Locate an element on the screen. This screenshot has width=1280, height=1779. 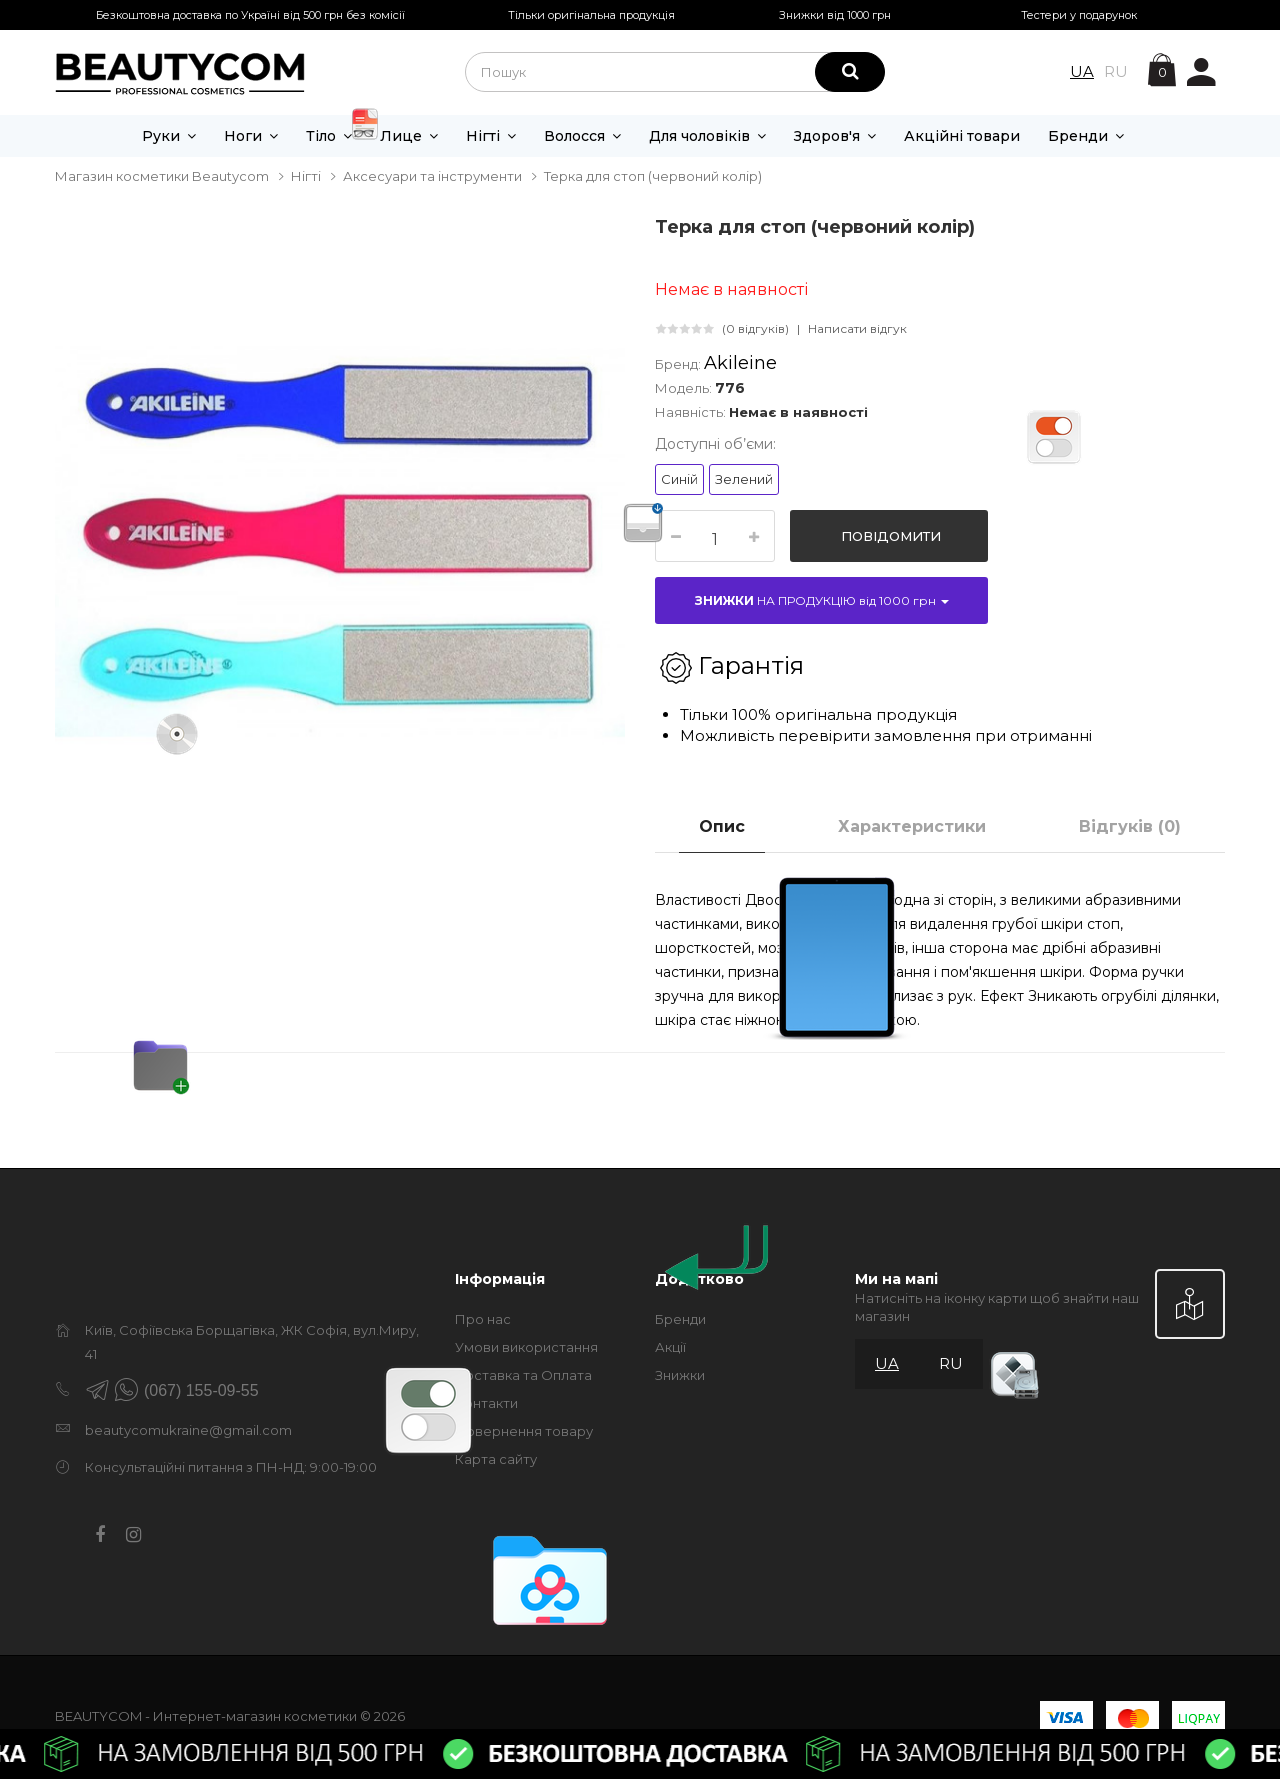
open Baidu Netdisk cloud storage folder is located at coordinates (549, 1583).